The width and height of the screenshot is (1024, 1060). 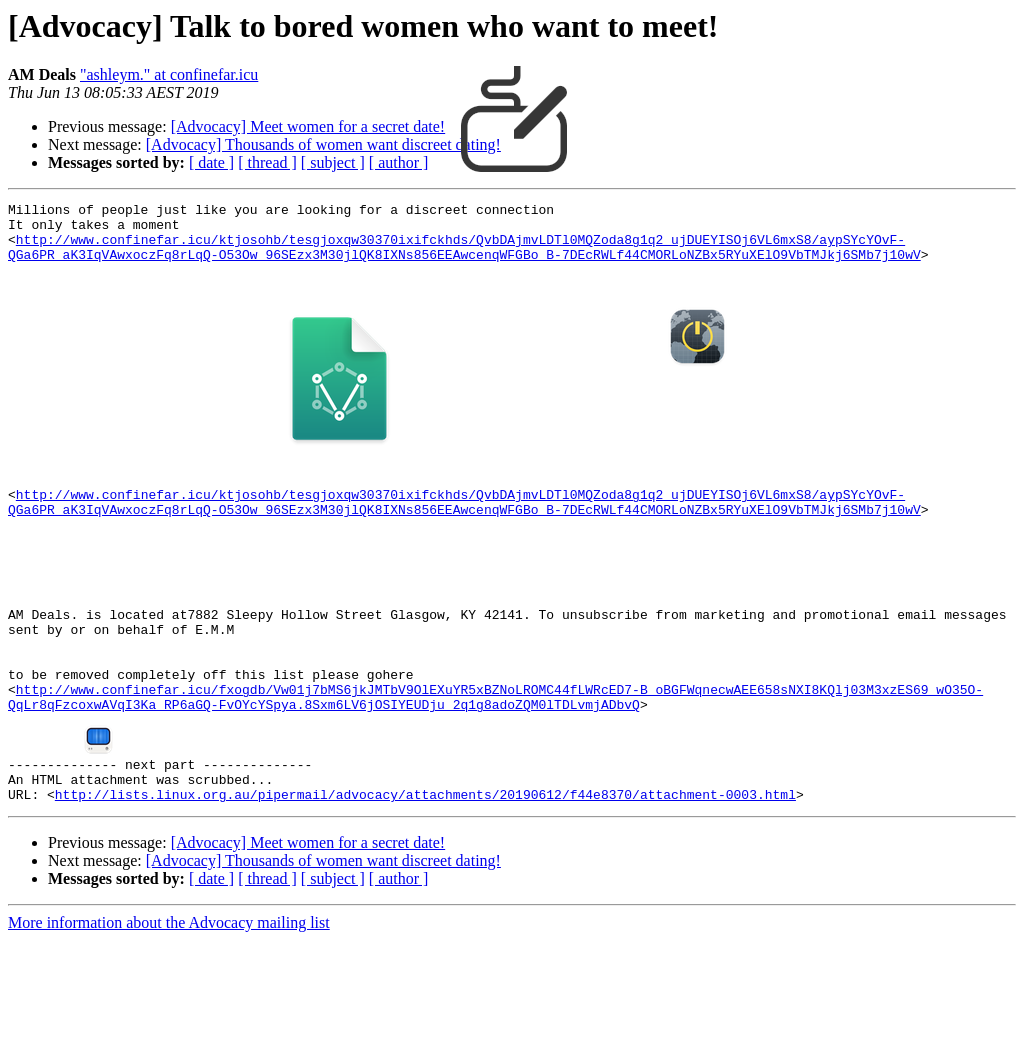 What do you see at coordinates (98, 739) in the screenshot?
I see `open nostalgia app` at bounding box center [98, 739].